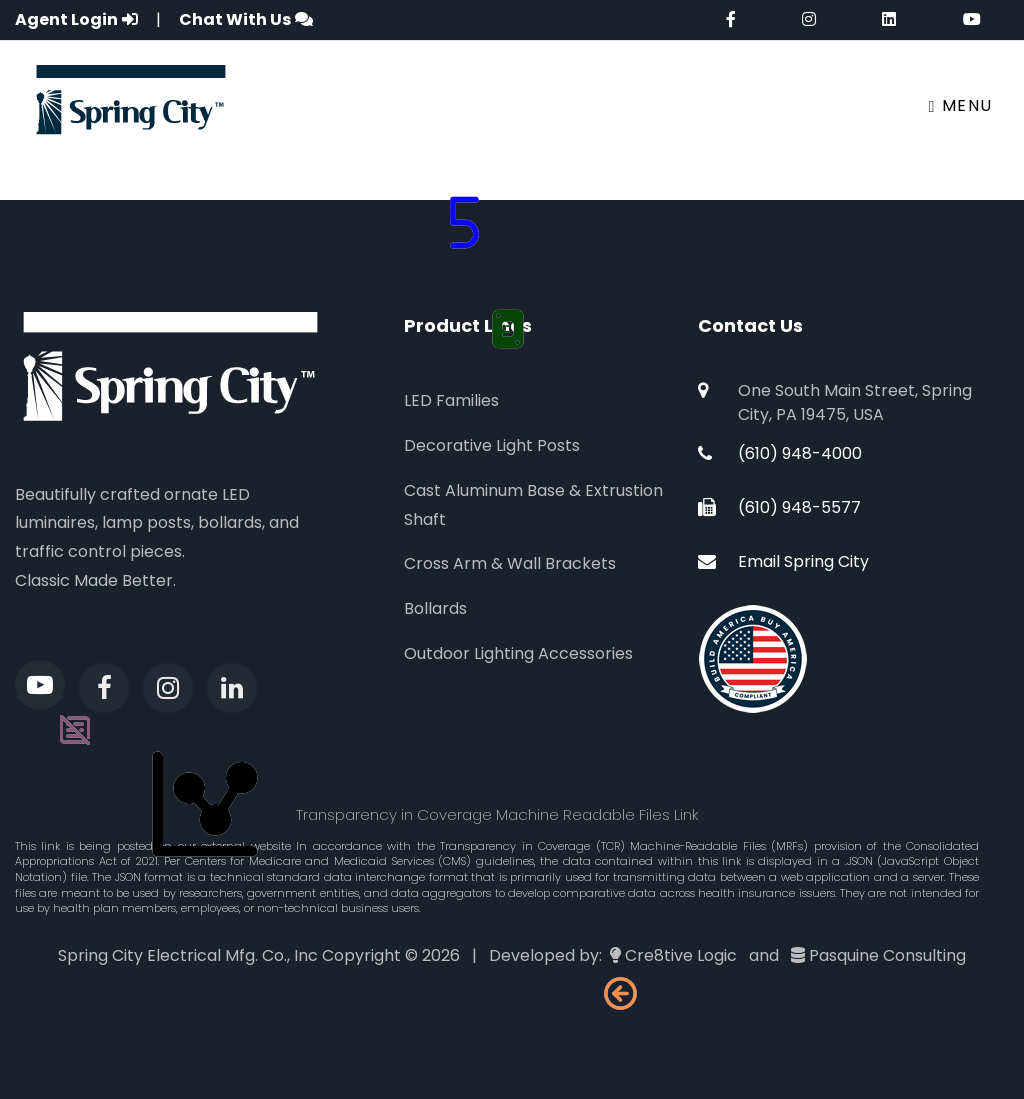 The height and width of the screenshot is (1099, 1024). Describe the element at coordinates (508, 329) in the screenshot. I see `play the 9 card in a card game` at that location.